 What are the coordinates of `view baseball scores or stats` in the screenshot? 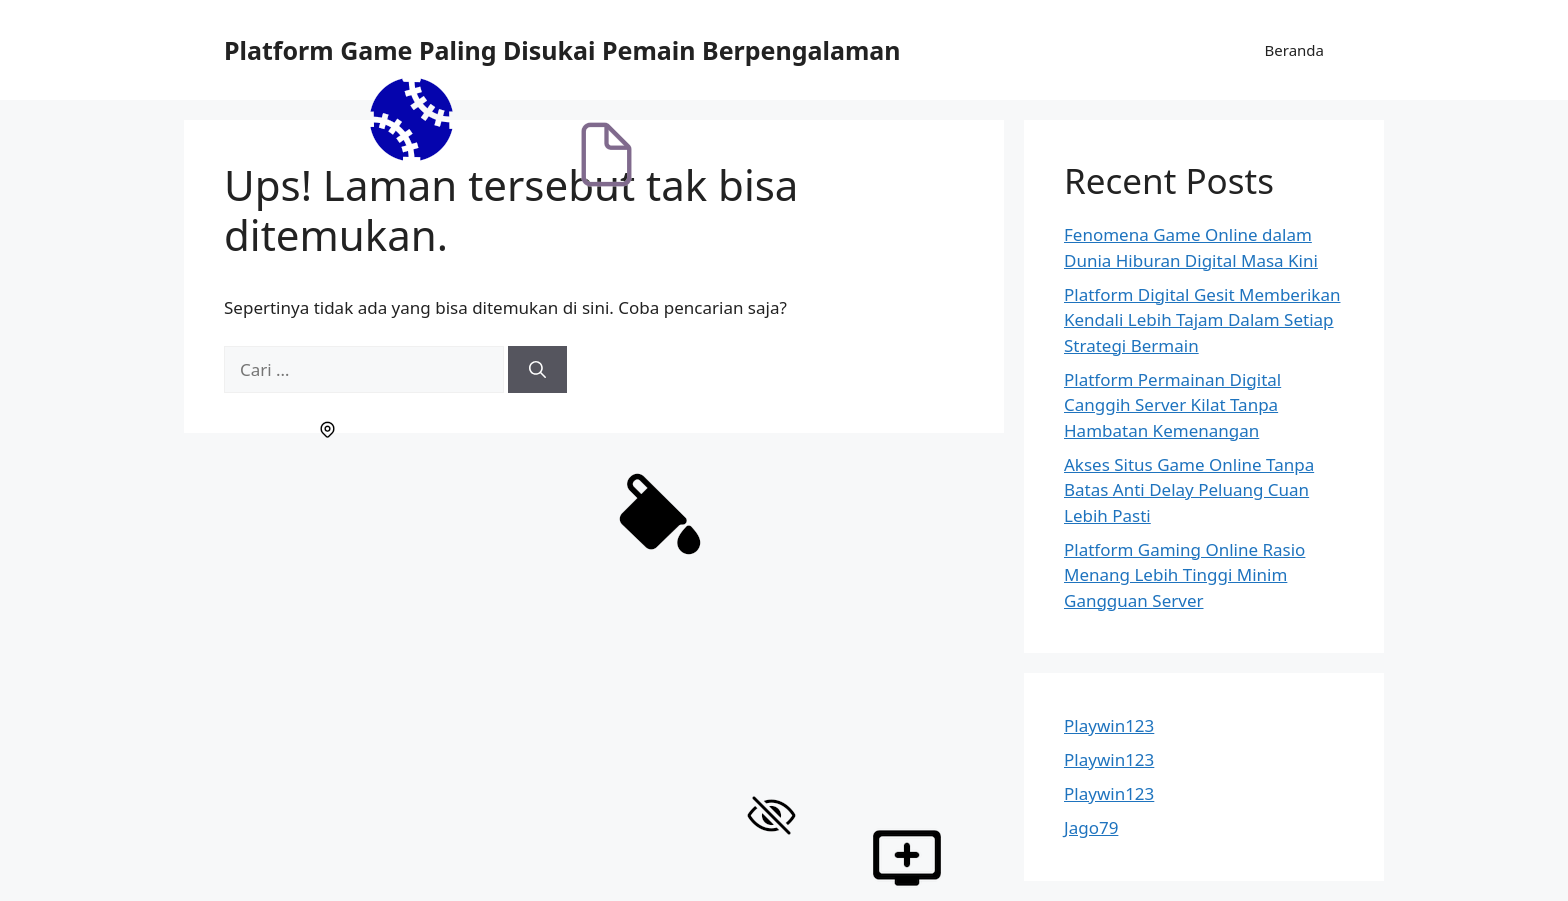 It's located at (411, 119).